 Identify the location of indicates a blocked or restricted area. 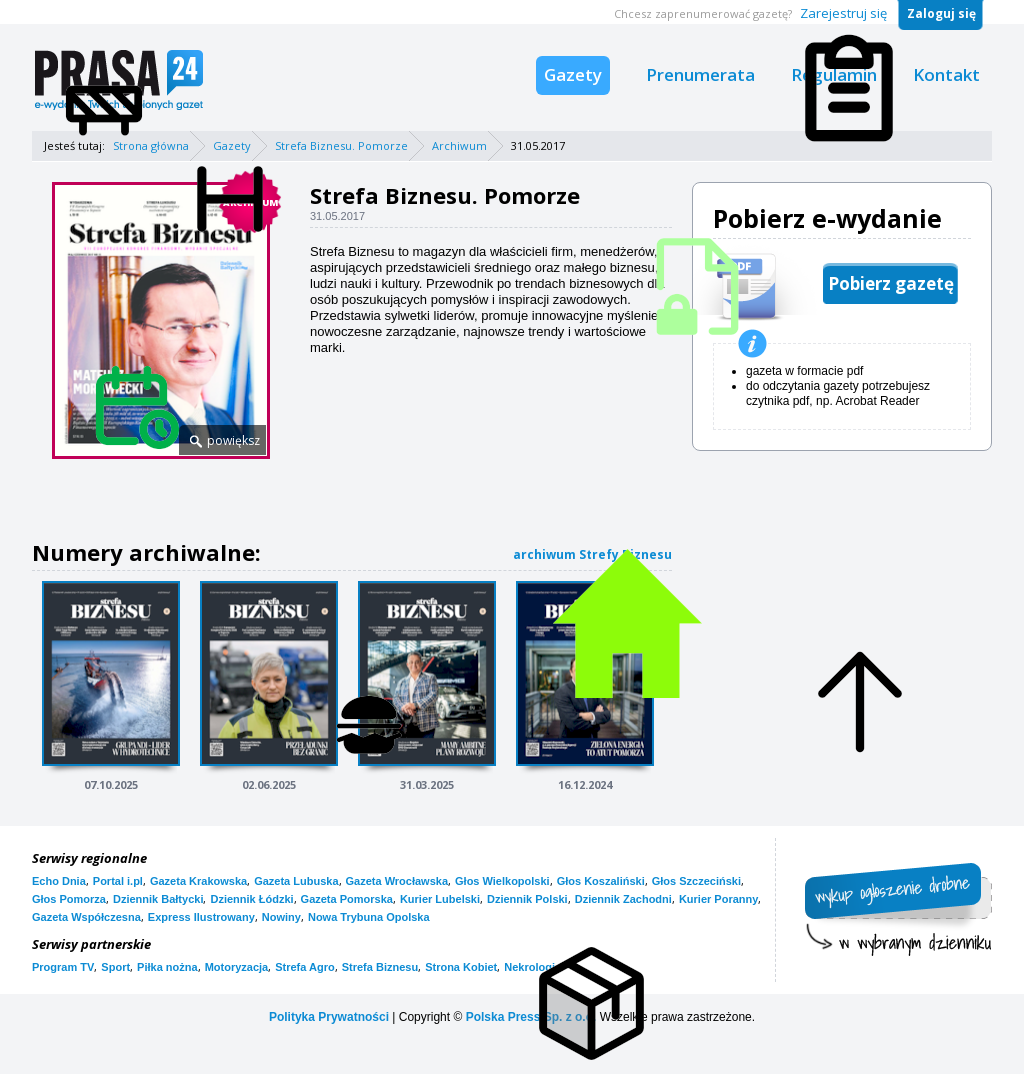
(104, 108).